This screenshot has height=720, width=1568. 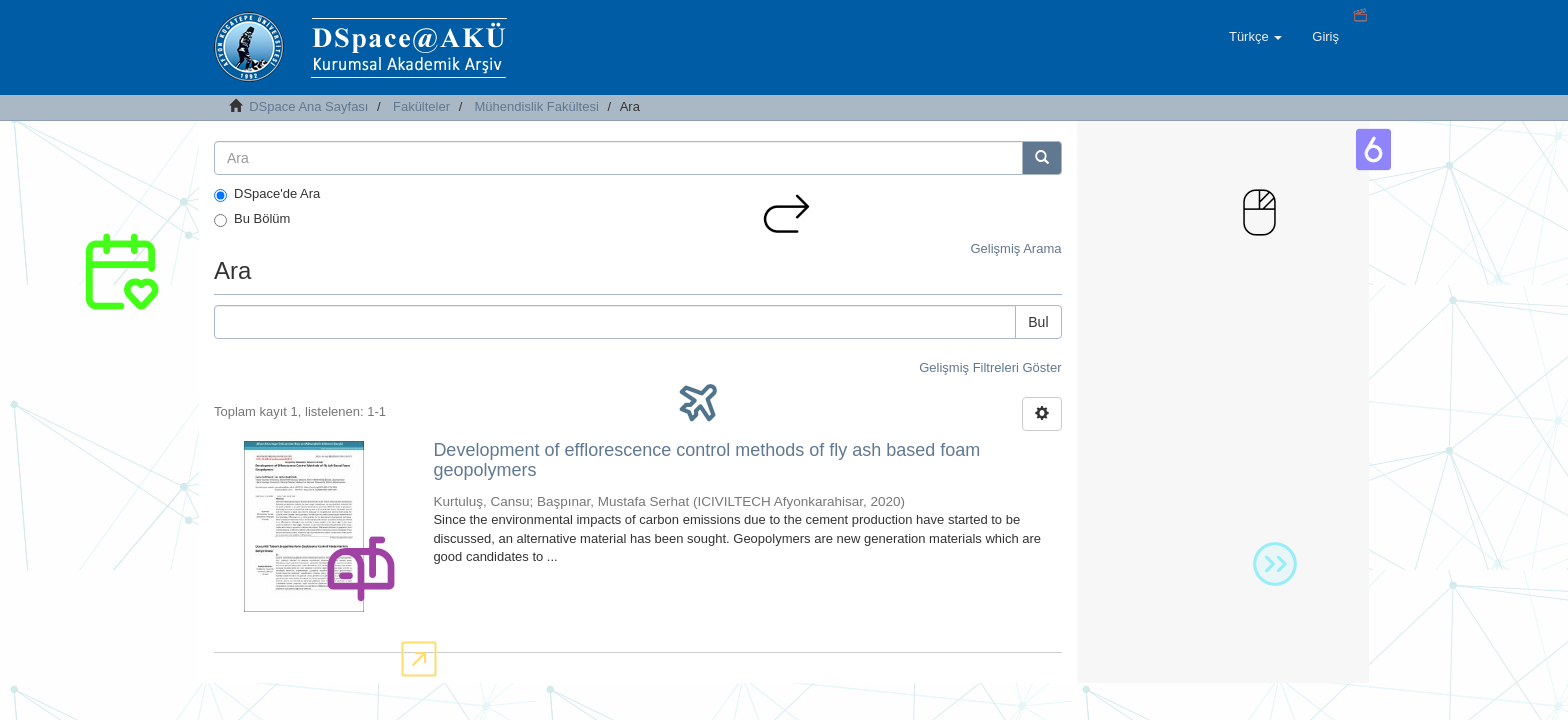 What do you see at coordinates (786, 215) in the screenshot?
I see `redo or repeat the last action` at bounding box center [786, 215].